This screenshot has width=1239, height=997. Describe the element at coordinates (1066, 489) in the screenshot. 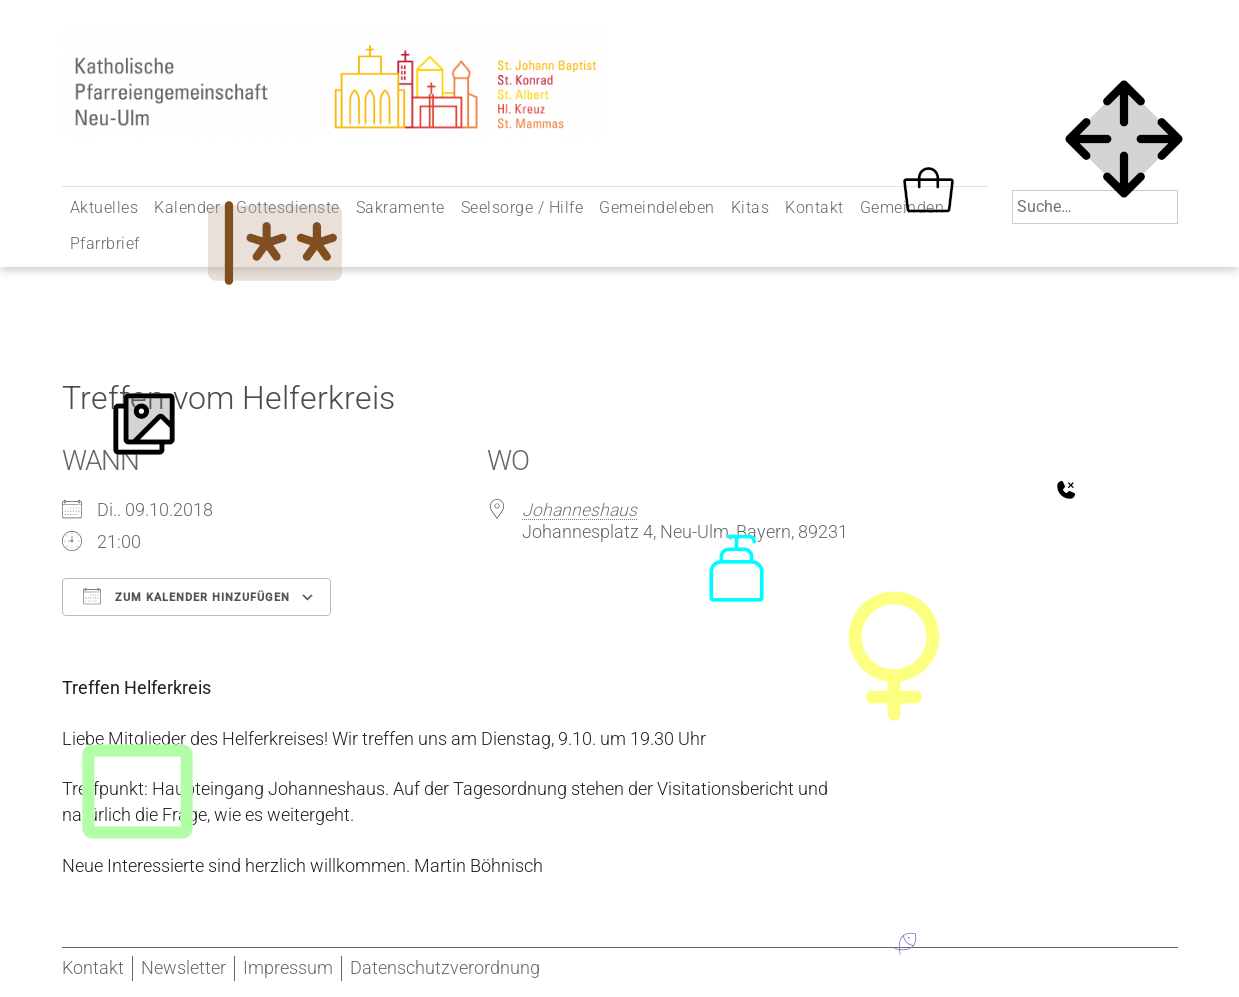

I see `end or decline a phone call` at that location.